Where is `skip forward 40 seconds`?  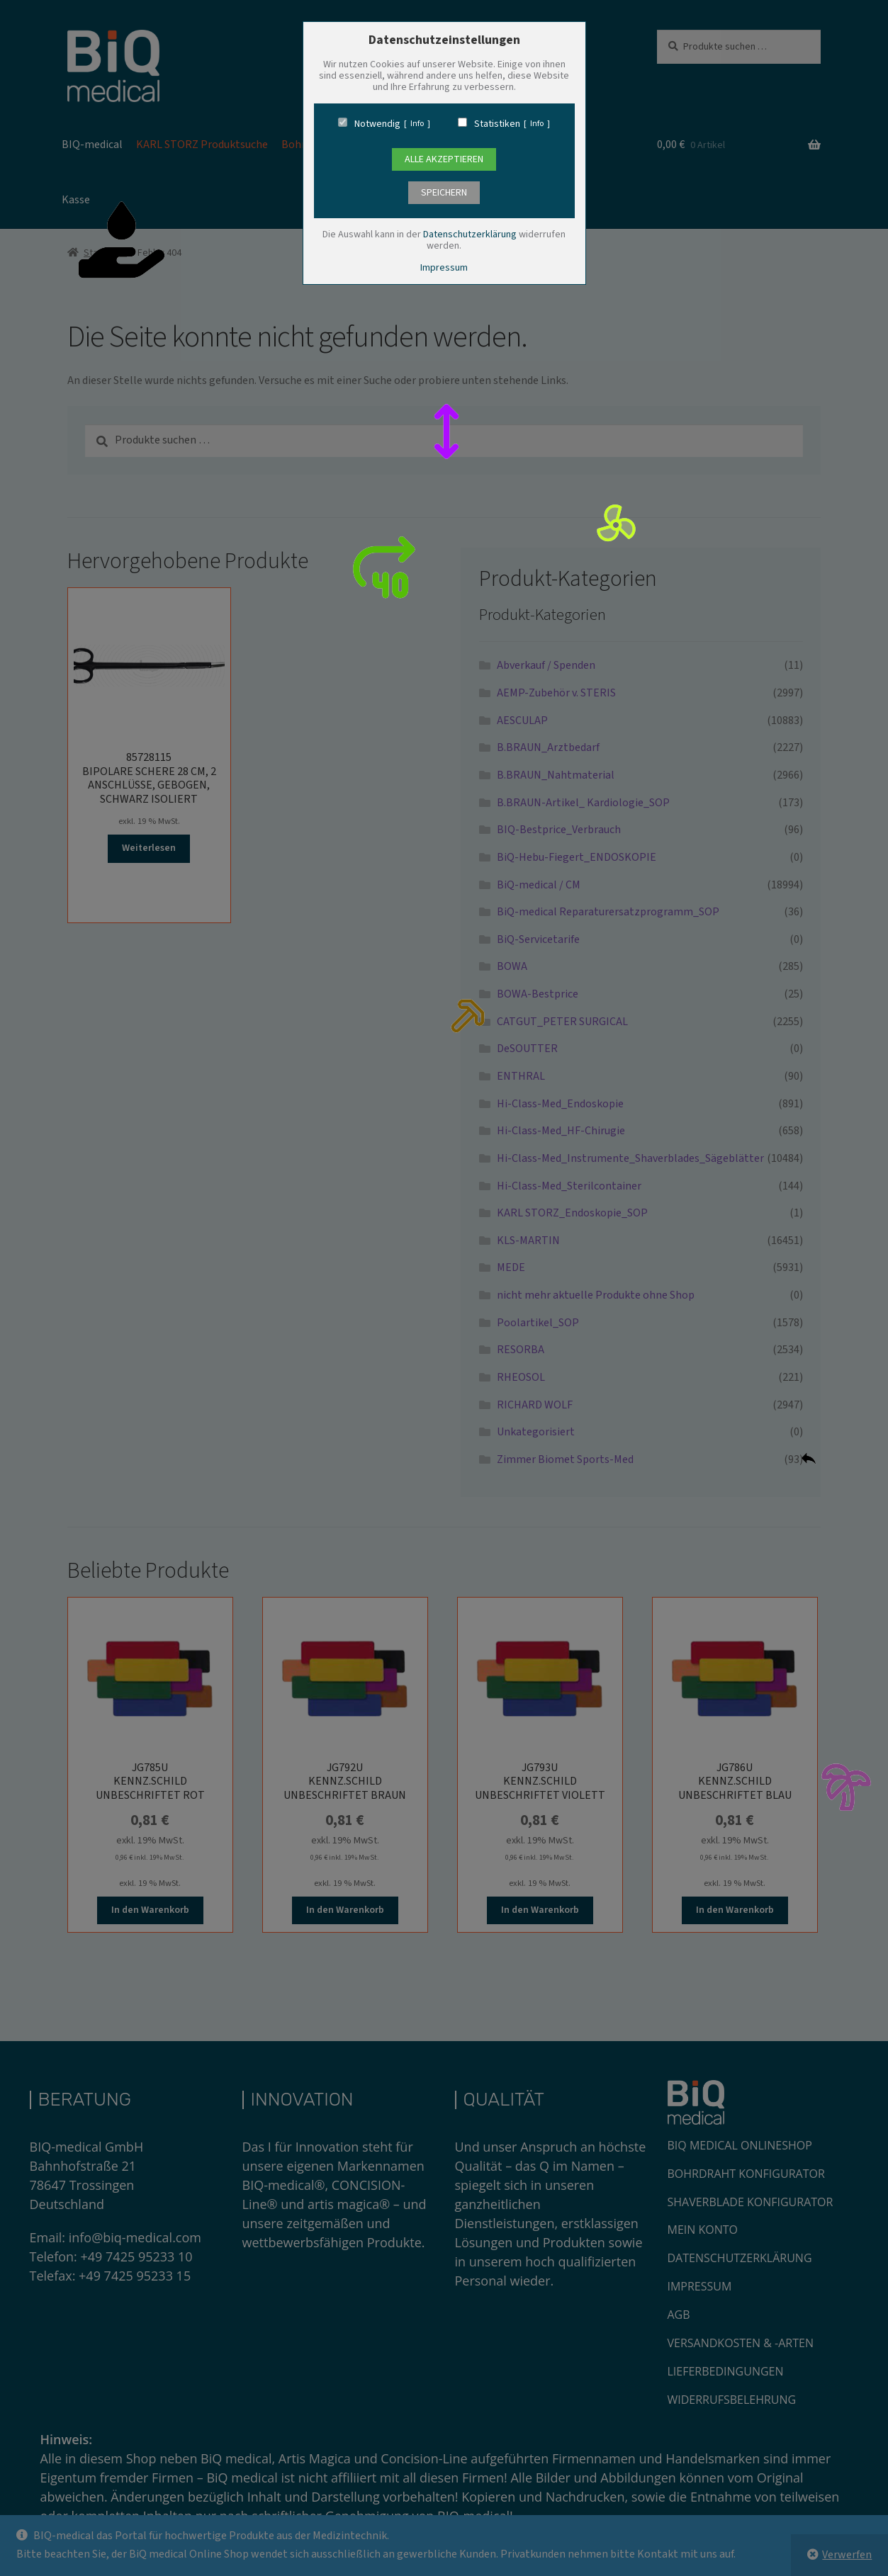
skip forward 40 seconds is located at coordinates (386, 569).